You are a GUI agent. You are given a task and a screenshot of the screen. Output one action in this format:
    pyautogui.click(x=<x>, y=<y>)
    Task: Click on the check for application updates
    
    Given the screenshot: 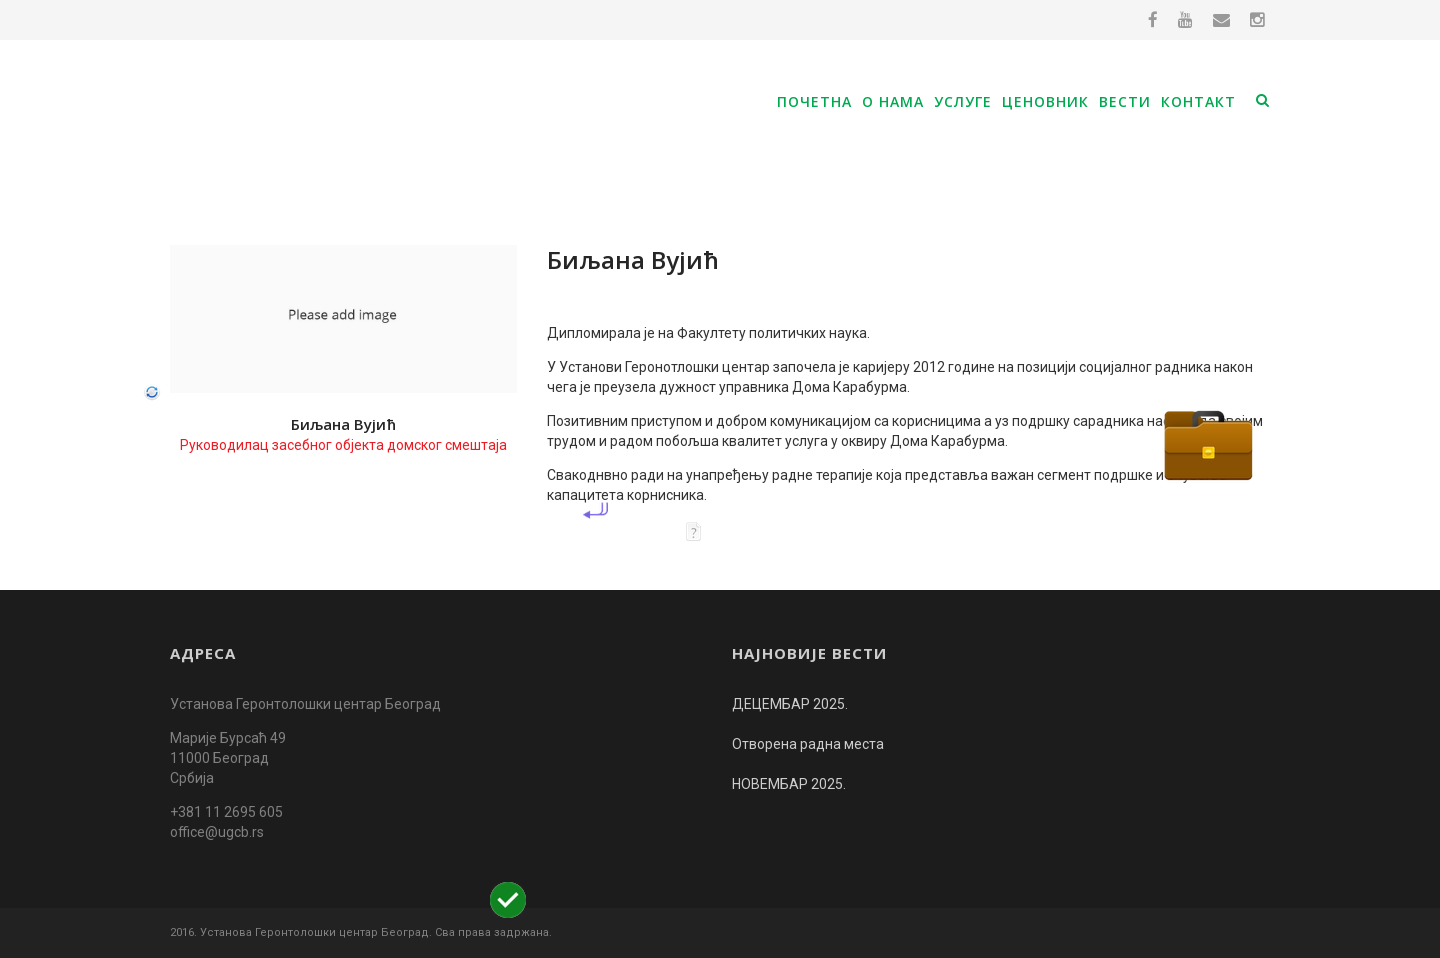 What is the action you would take?
    pyautogui.click(x=152, y=392)
    